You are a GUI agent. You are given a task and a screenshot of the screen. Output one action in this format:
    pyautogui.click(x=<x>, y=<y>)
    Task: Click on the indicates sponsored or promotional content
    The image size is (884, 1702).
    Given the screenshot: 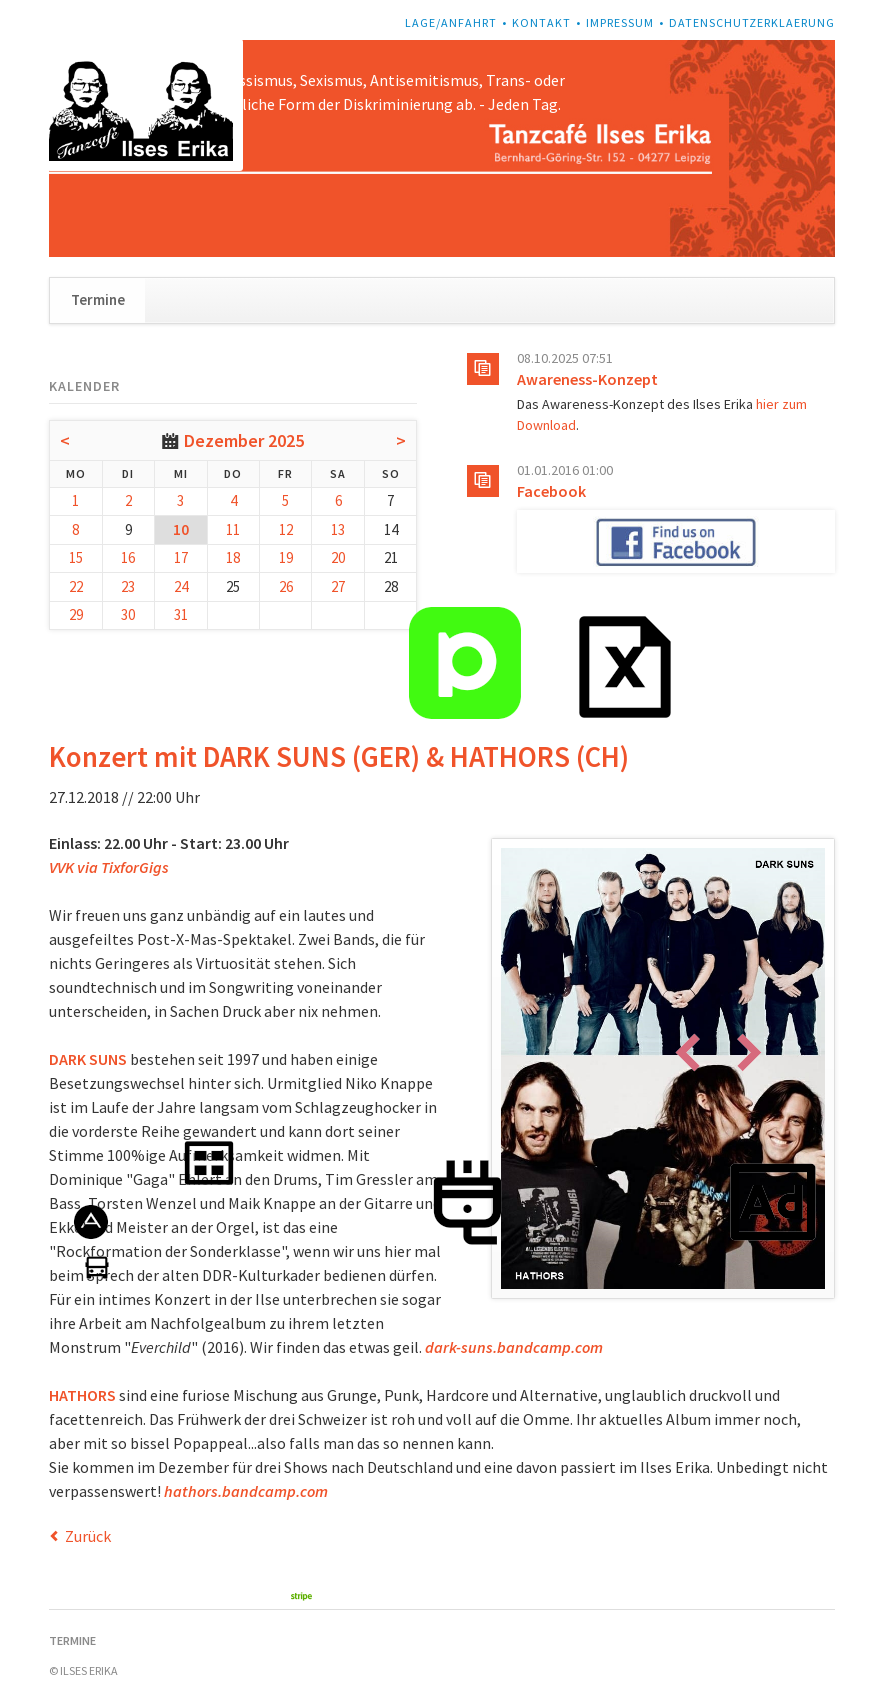 What is the action you would take?
    pyautogui.click(x=773, y=1202)
    